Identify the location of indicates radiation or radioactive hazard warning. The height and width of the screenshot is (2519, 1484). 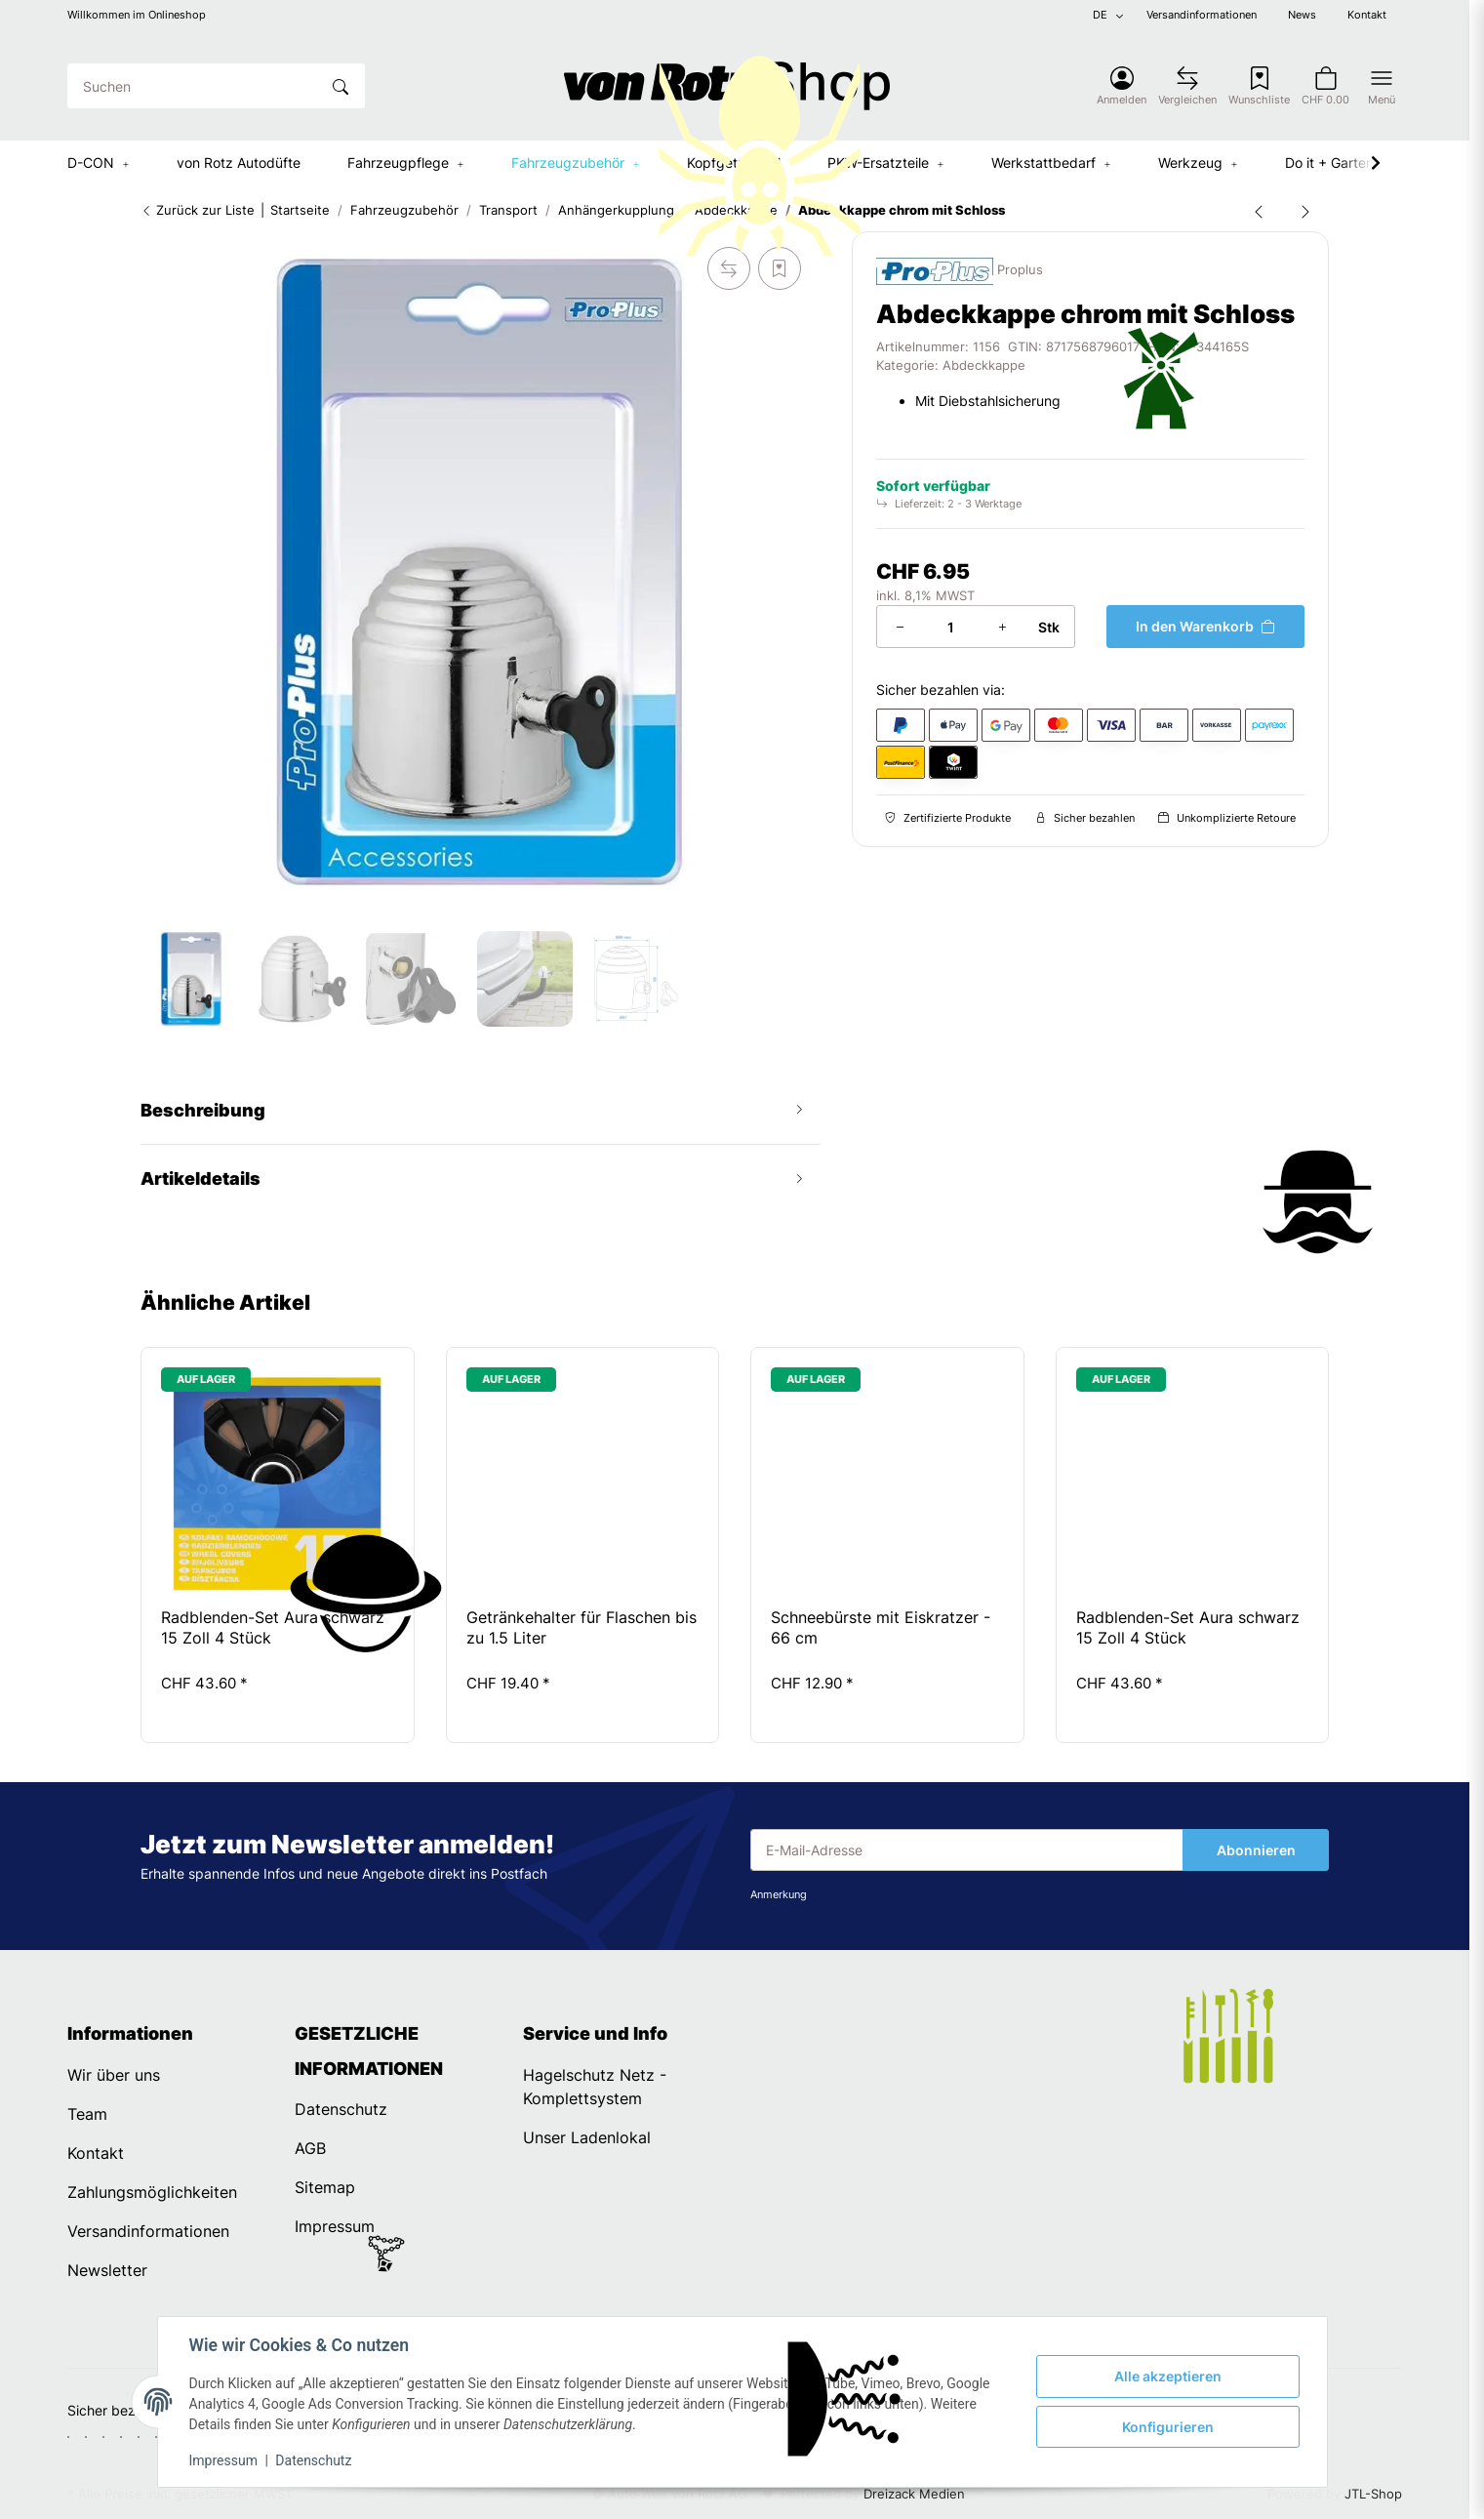
(845, 2399).